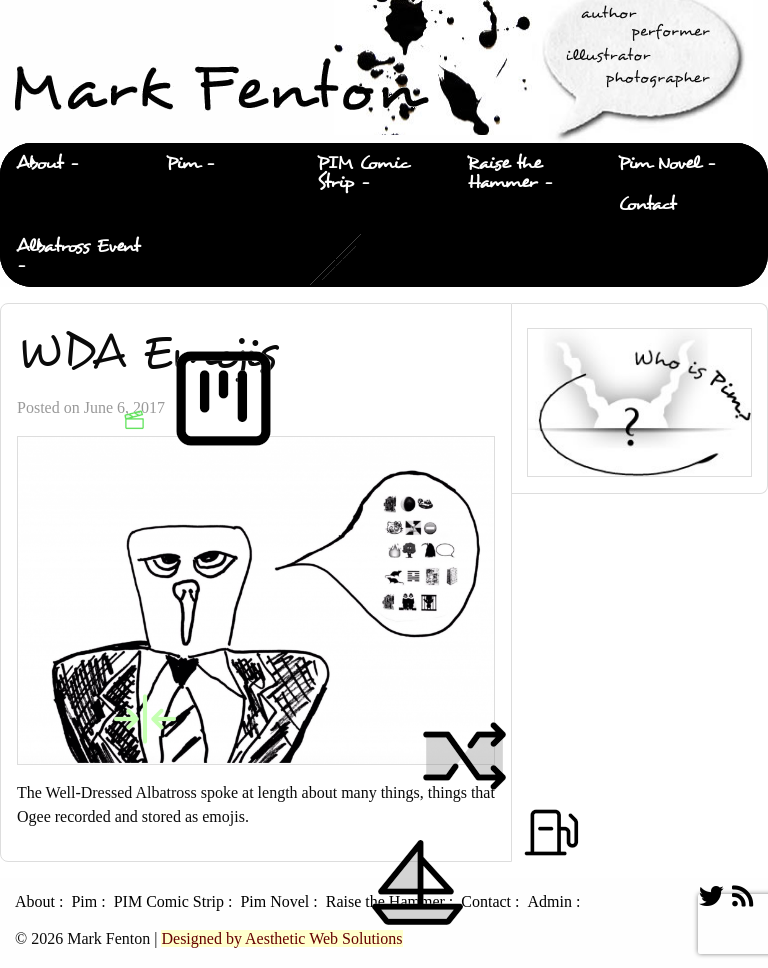 This screenshot has width=768, height=968. Describe the element at coordinates (417, 888) in the screenshot. I see `access sailing or boating features` at that location.